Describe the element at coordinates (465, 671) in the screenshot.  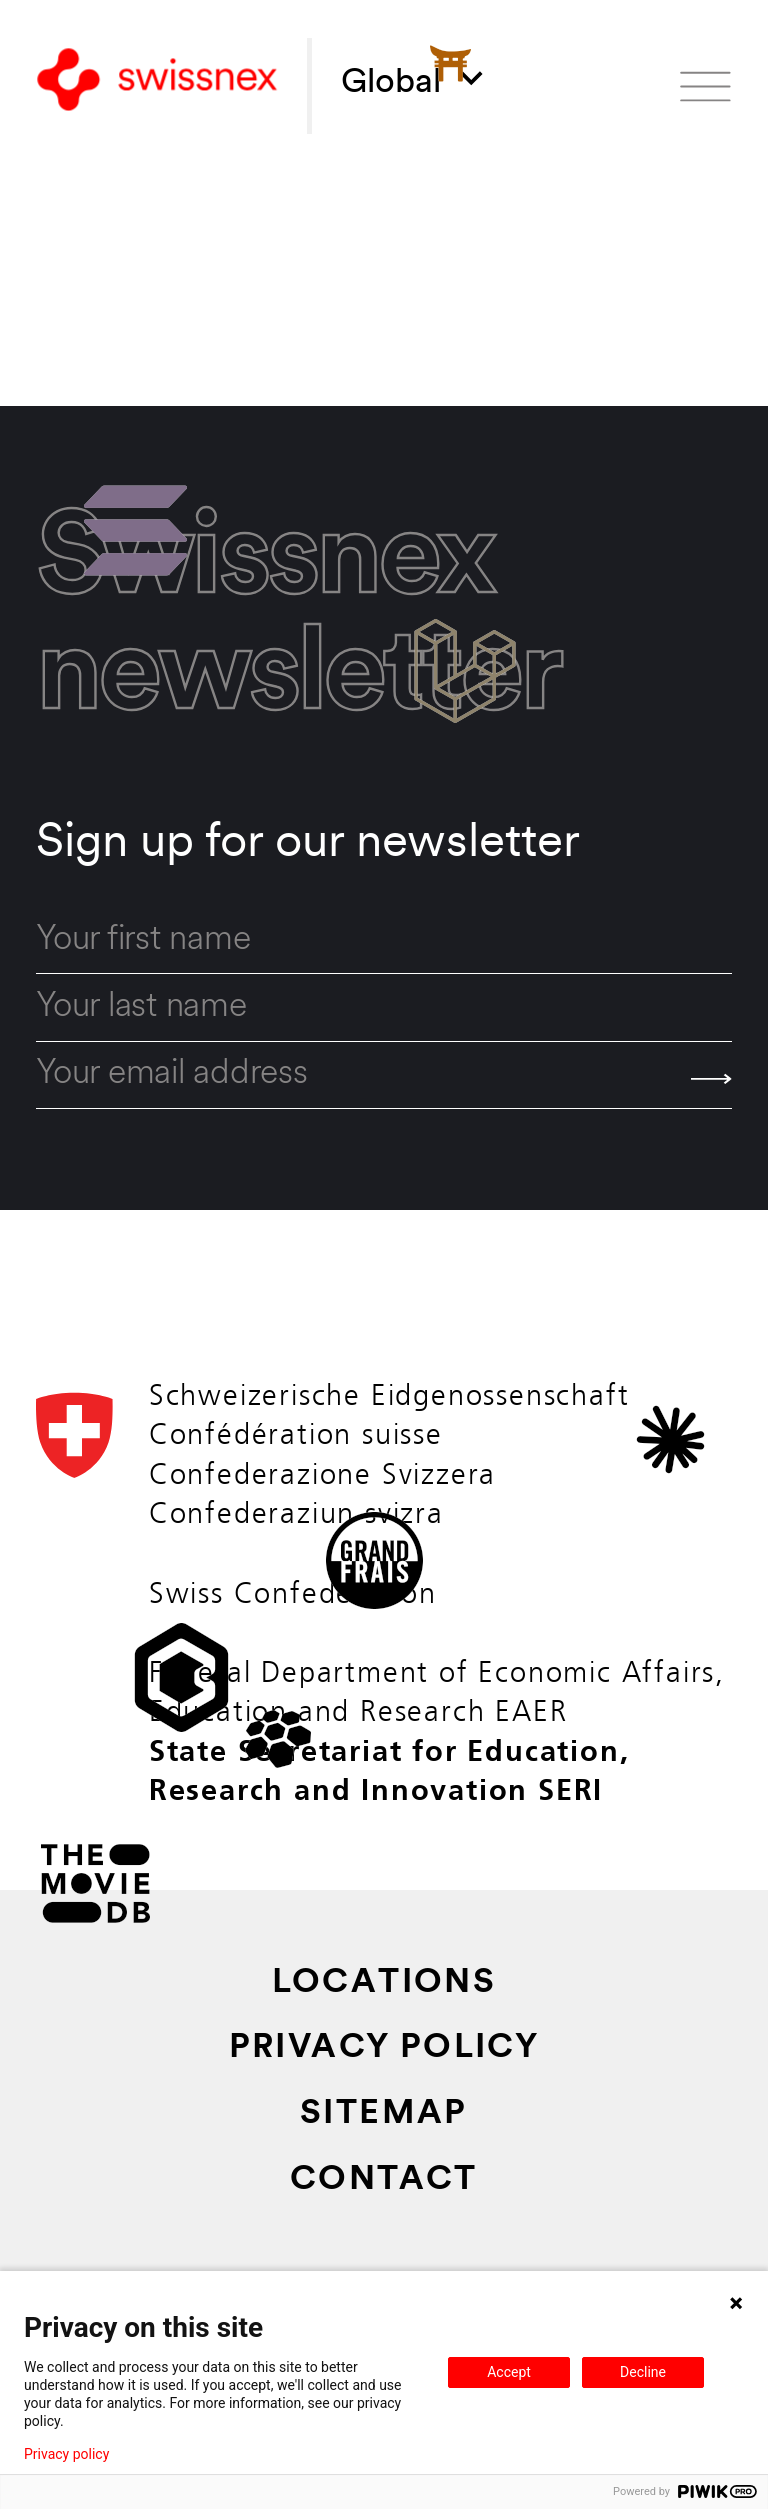
I see `Laravel framework branding or integration` at that location.